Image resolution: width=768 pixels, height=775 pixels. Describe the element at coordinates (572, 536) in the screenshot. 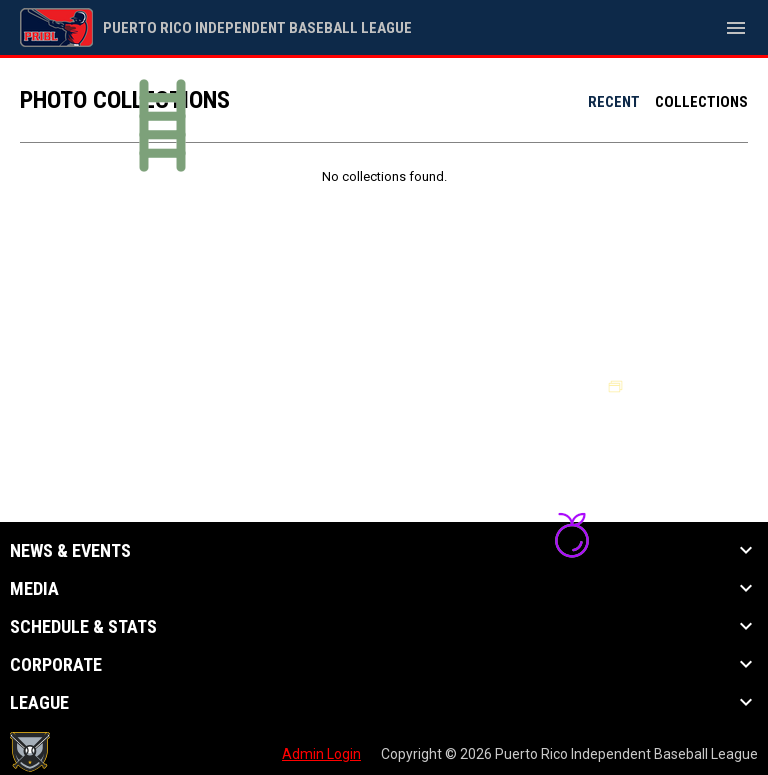

I see `indicates citrus or orange flavor option` at that location.